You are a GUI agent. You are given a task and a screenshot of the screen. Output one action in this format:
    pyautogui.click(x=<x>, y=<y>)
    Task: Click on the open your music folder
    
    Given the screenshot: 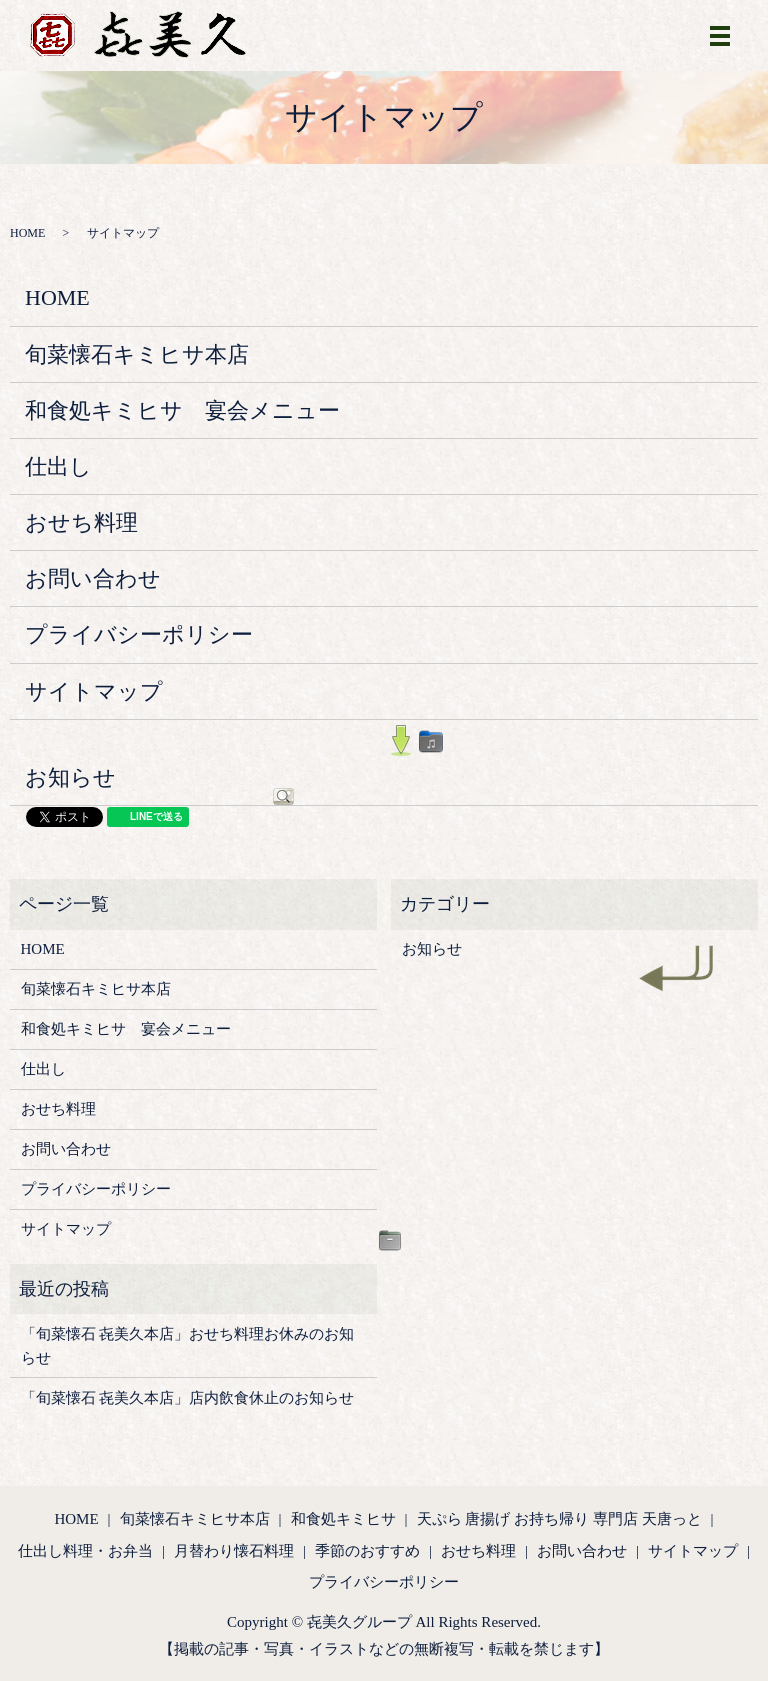 What is the action you would take?
    pyautogui.click(x=431, y=741)
    